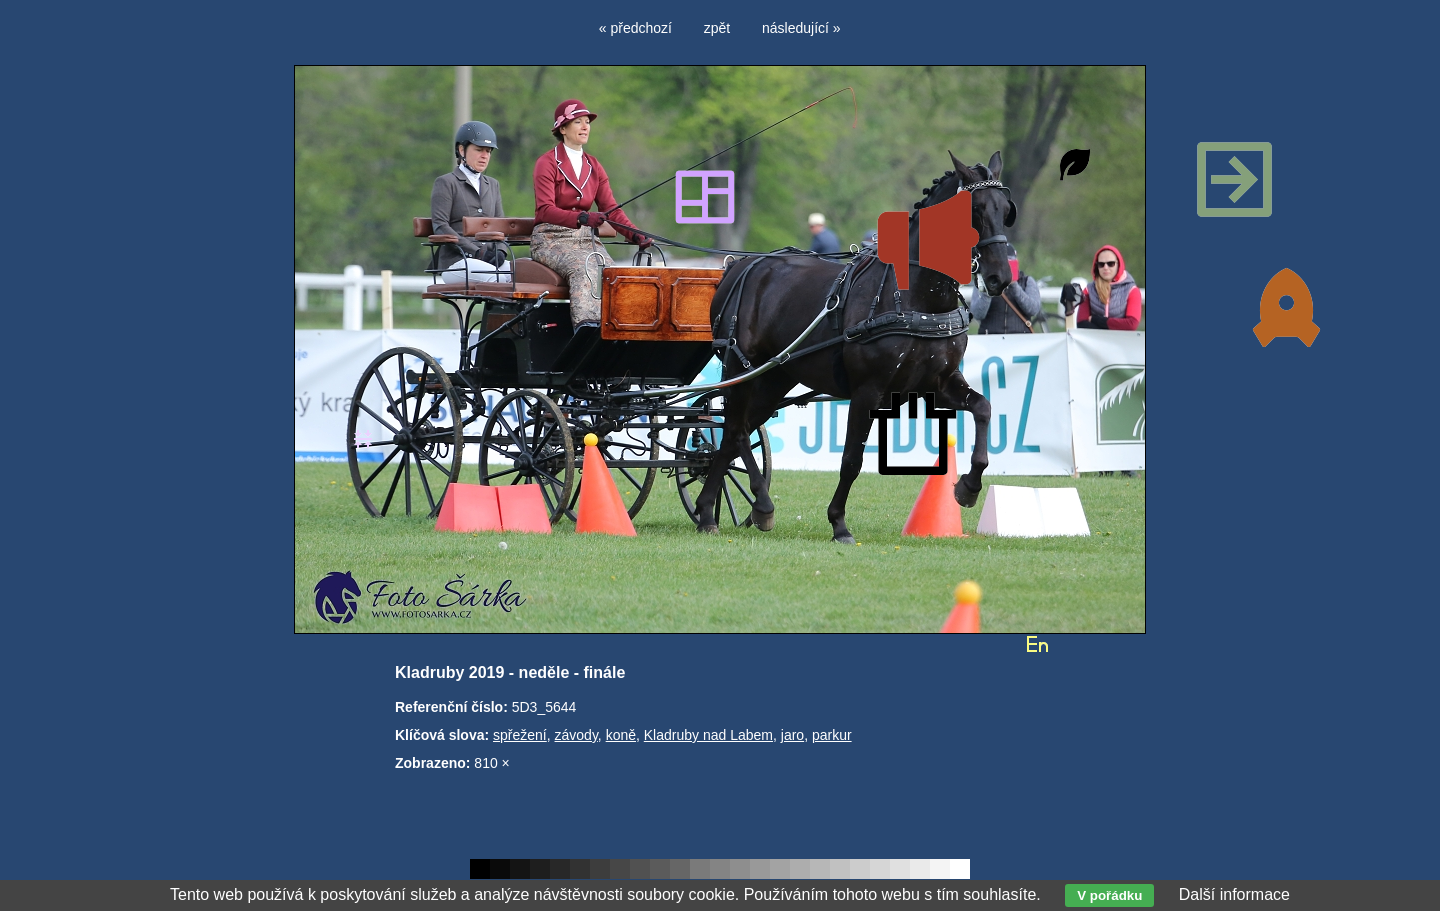  What do you see at coordinates (913, 436) in the screenshot?
I see `connect to a sensor device` at bounding box center [913, 436].